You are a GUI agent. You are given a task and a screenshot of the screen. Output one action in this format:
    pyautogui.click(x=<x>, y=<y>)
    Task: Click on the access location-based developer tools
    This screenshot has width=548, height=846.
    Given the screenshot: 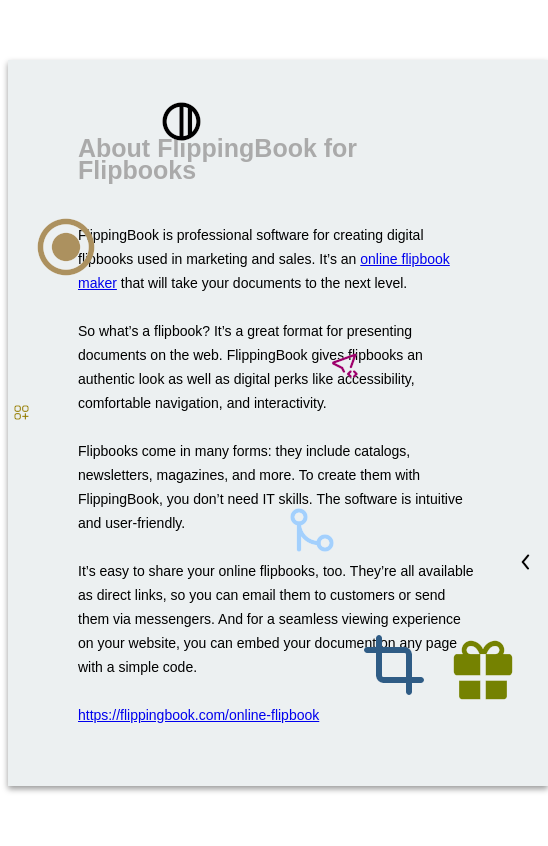 What is the action you would take?
    pyautogui.click(x=344, y=365)
    